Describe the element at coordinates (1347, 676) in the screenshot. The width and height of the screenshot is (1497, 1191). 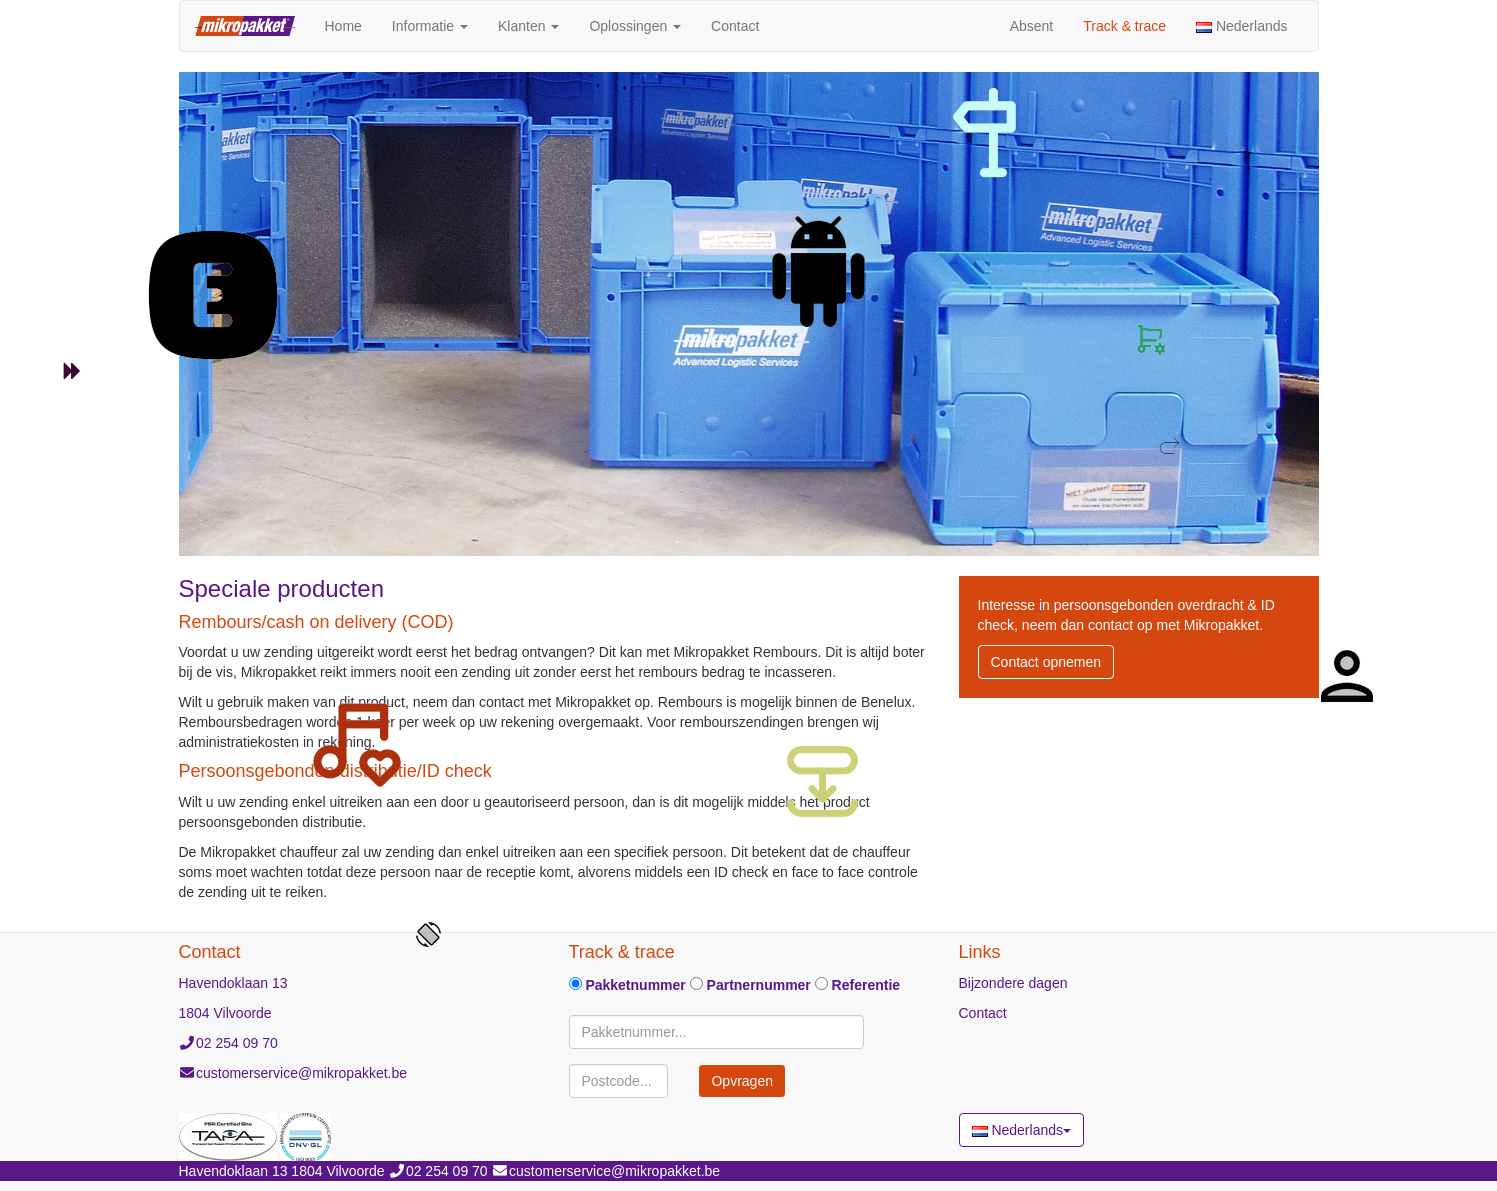
I see `view your profile` at that location.